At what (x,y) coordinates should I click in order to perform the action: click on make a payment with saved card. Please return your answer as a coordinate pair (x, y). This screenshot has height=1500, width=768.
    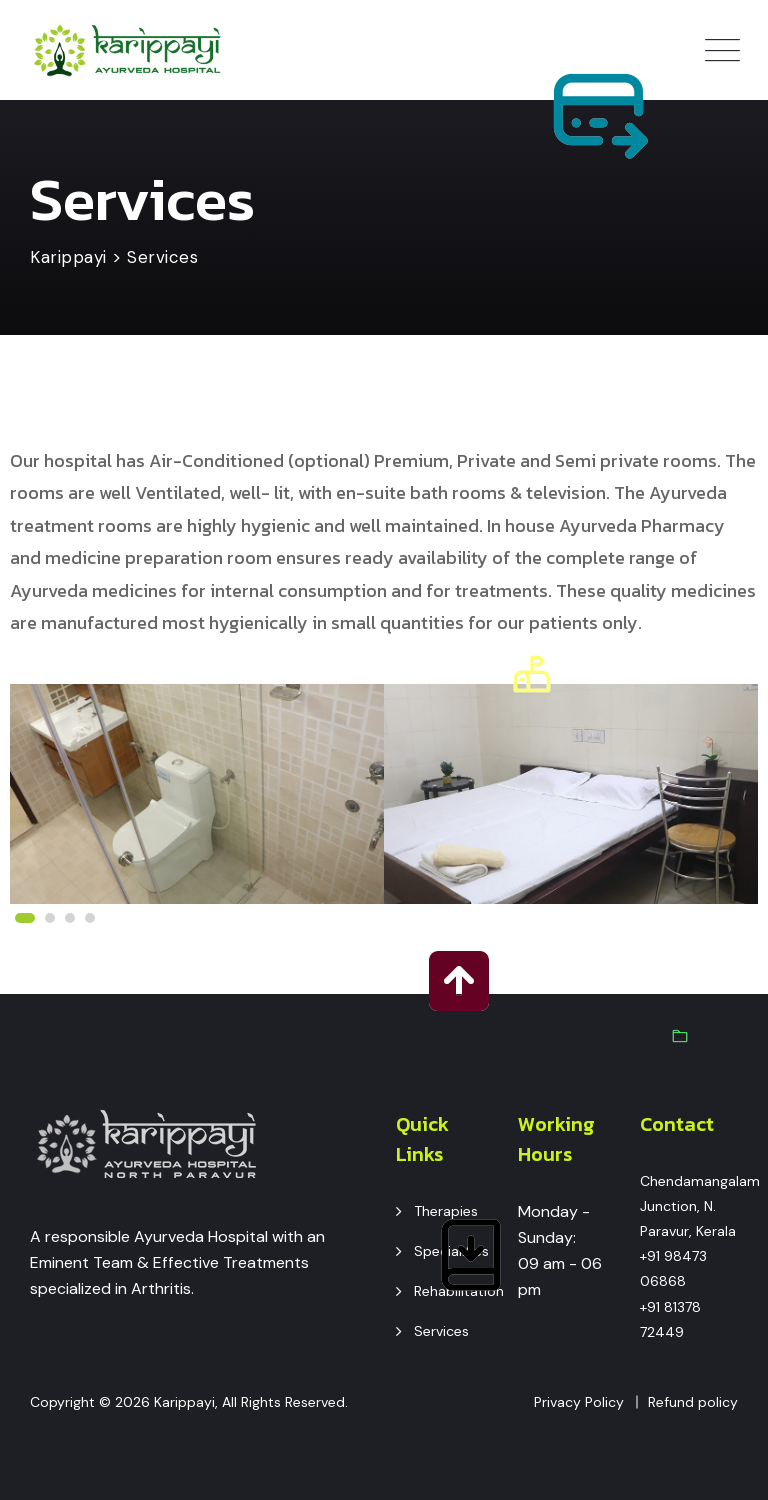
    Looking at the image, I should click on (598, 109).